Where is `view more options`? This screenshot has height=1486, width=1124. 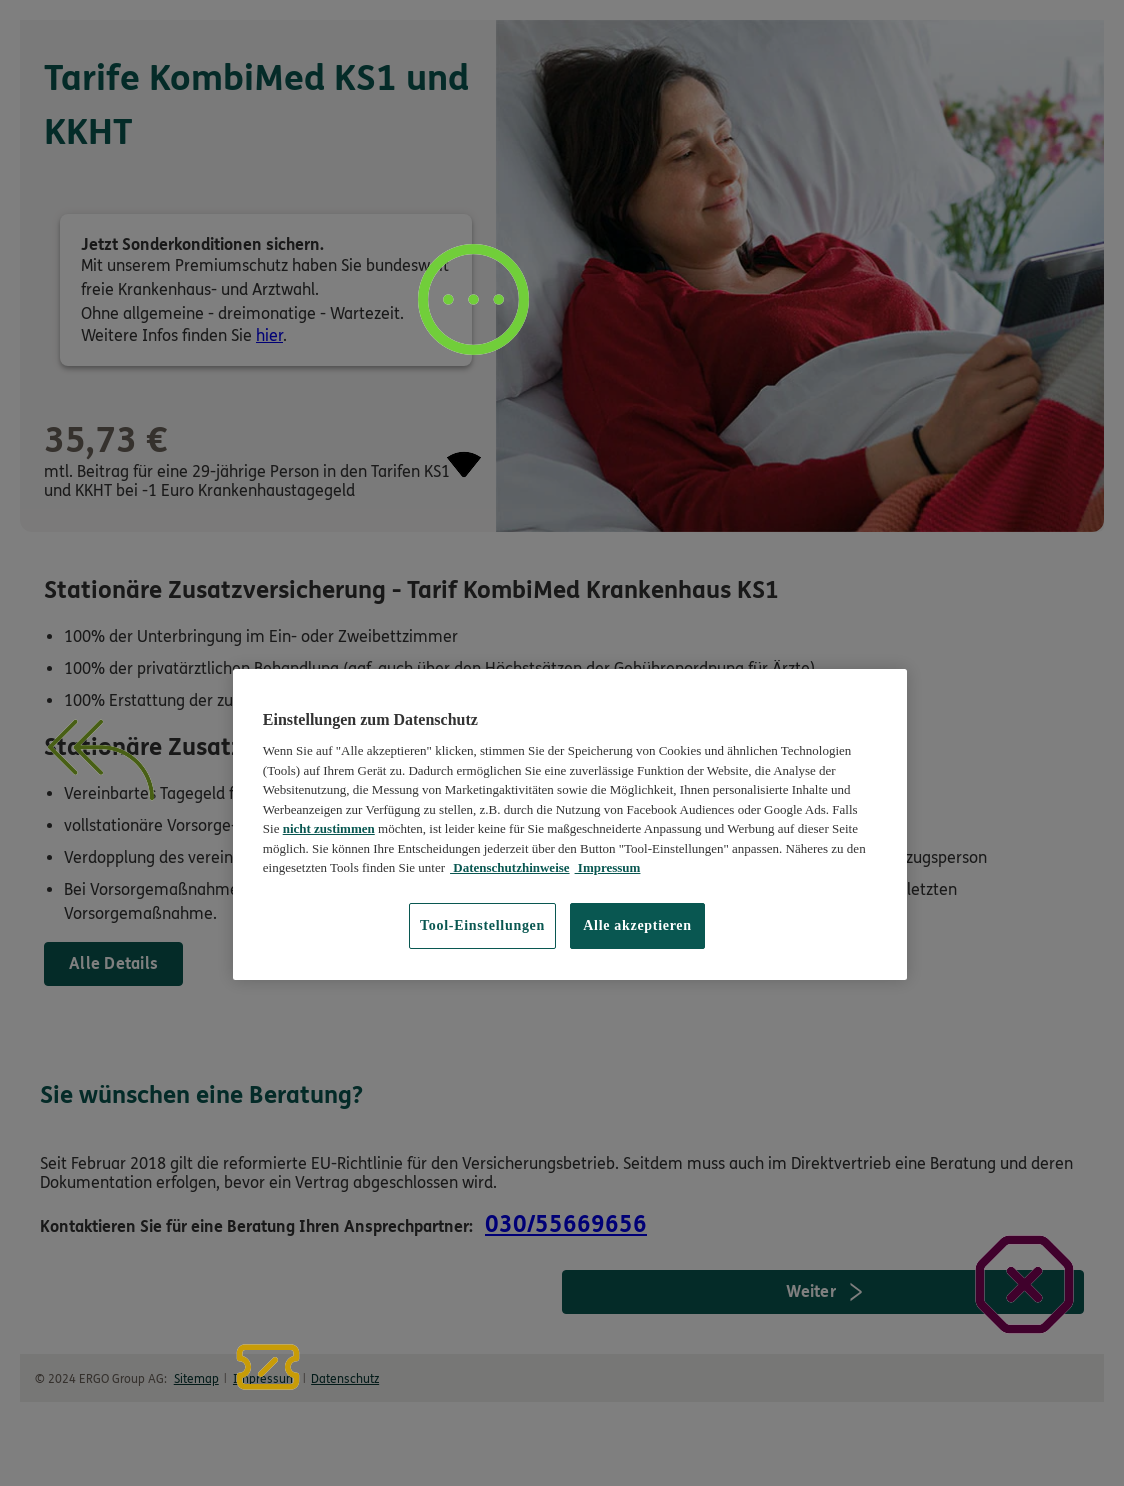 view more options is located at coordinates (473, 299).